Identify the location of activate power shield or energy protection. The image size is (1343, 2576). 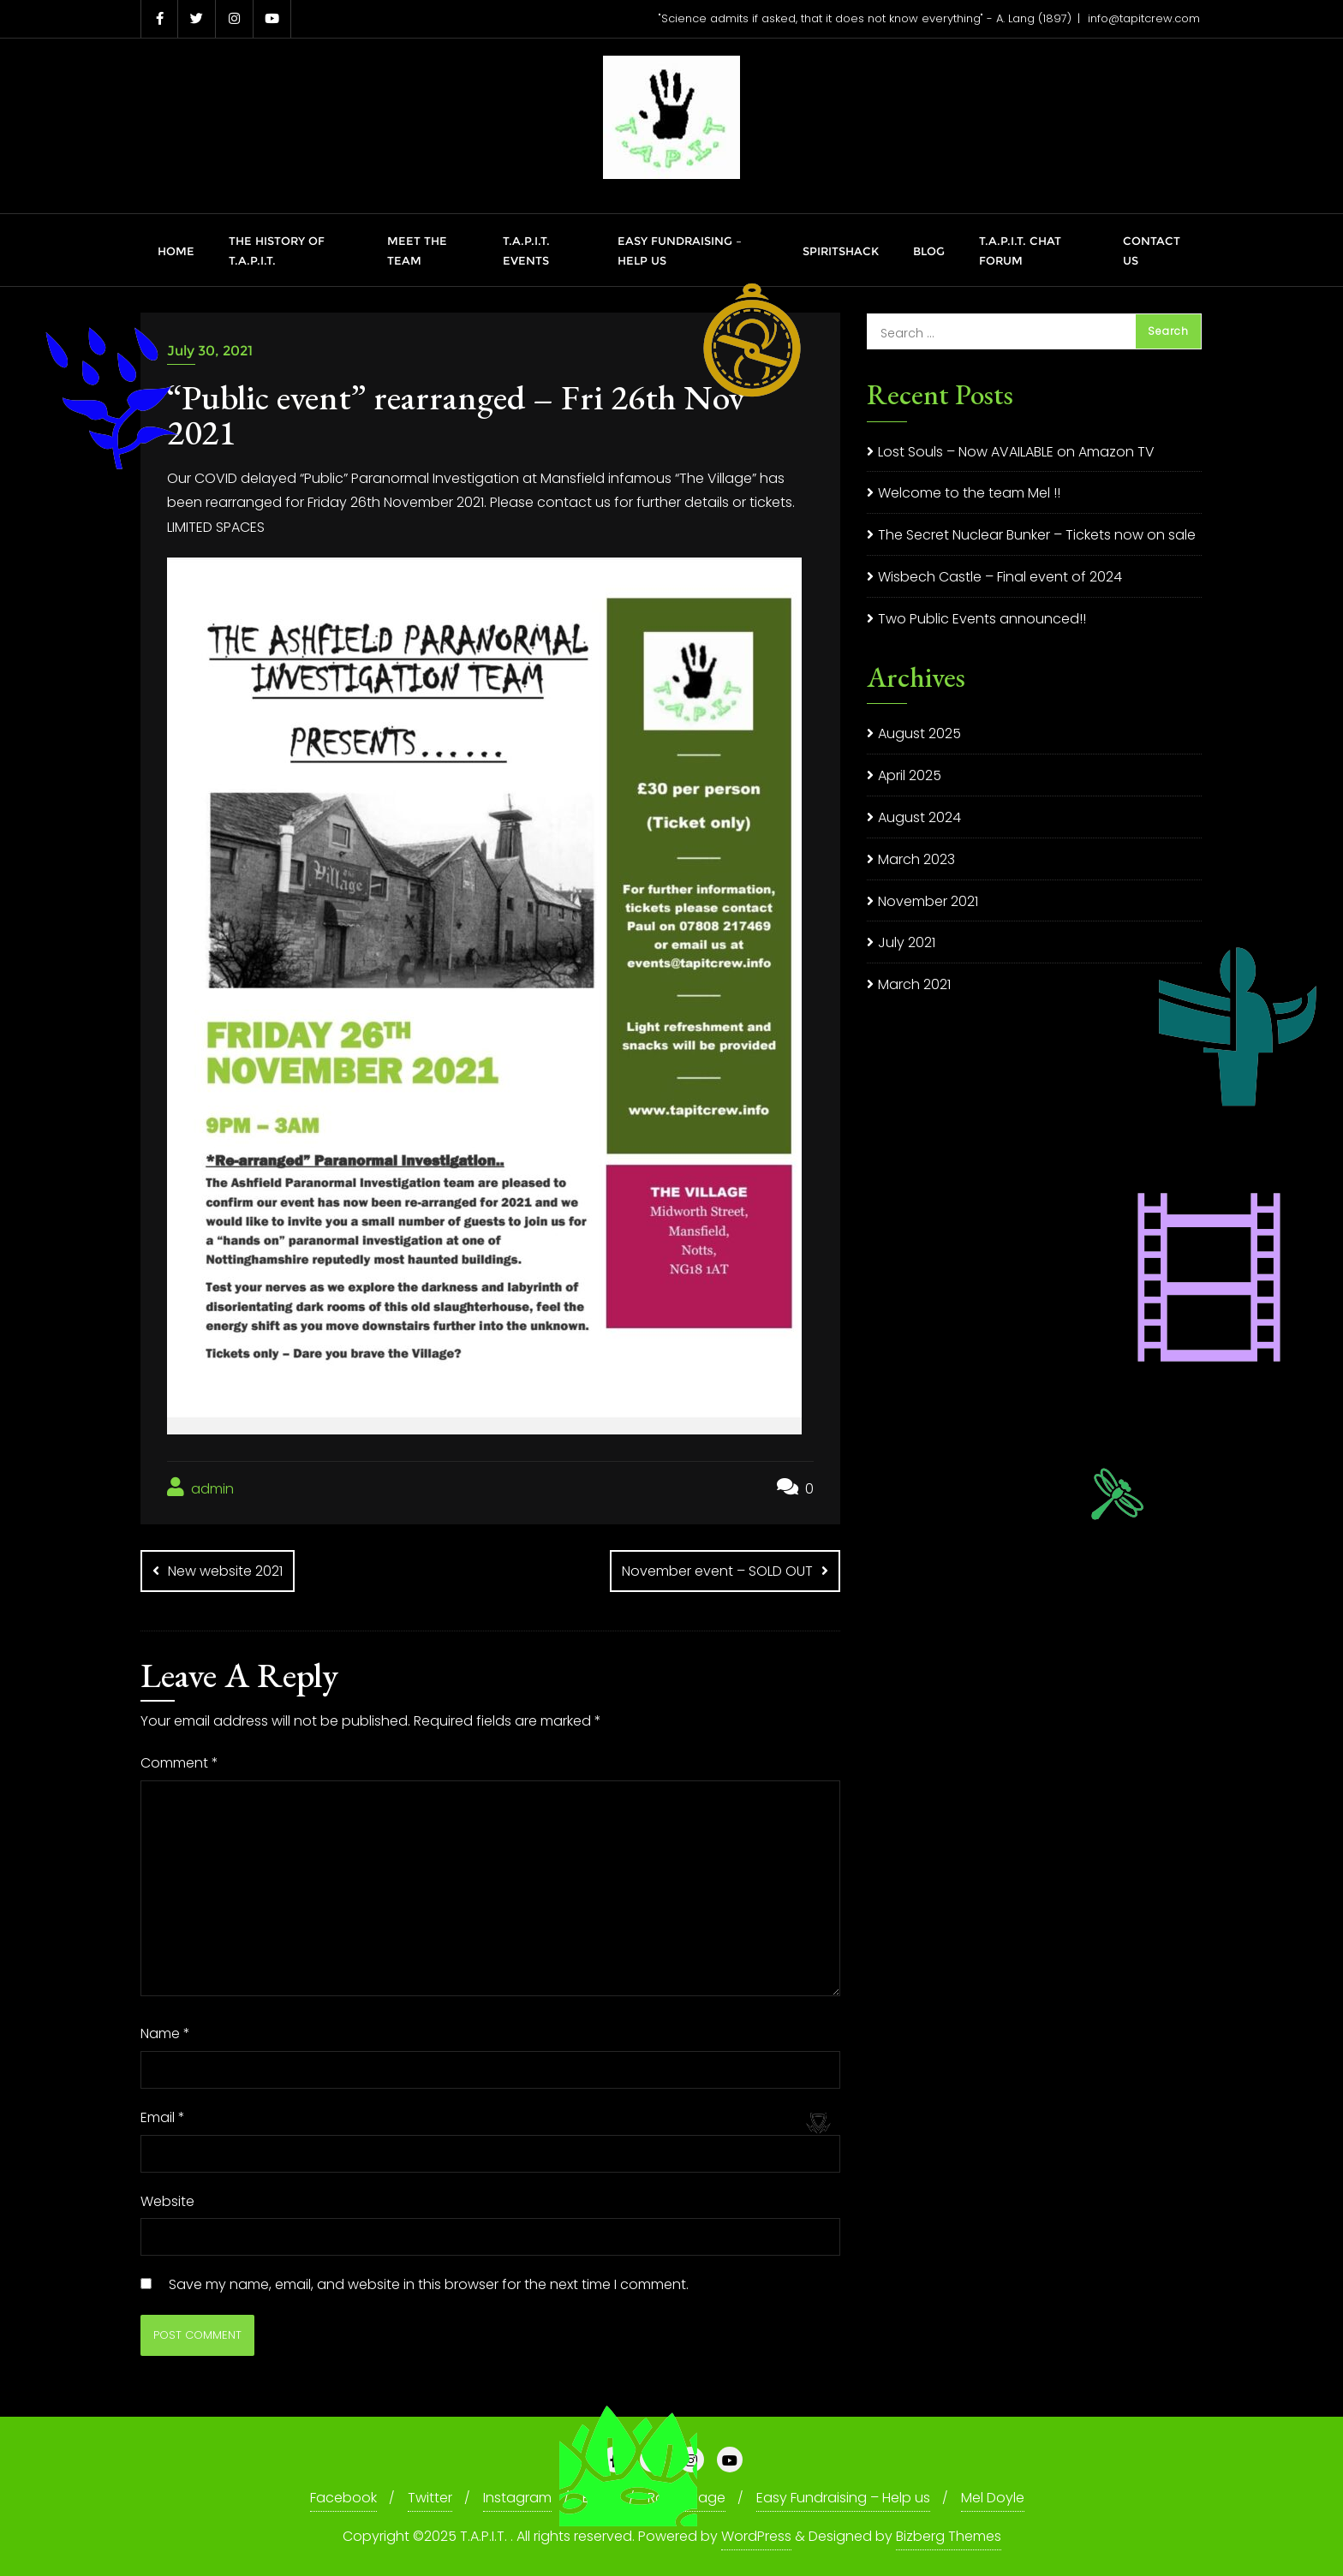
(818, 2122).